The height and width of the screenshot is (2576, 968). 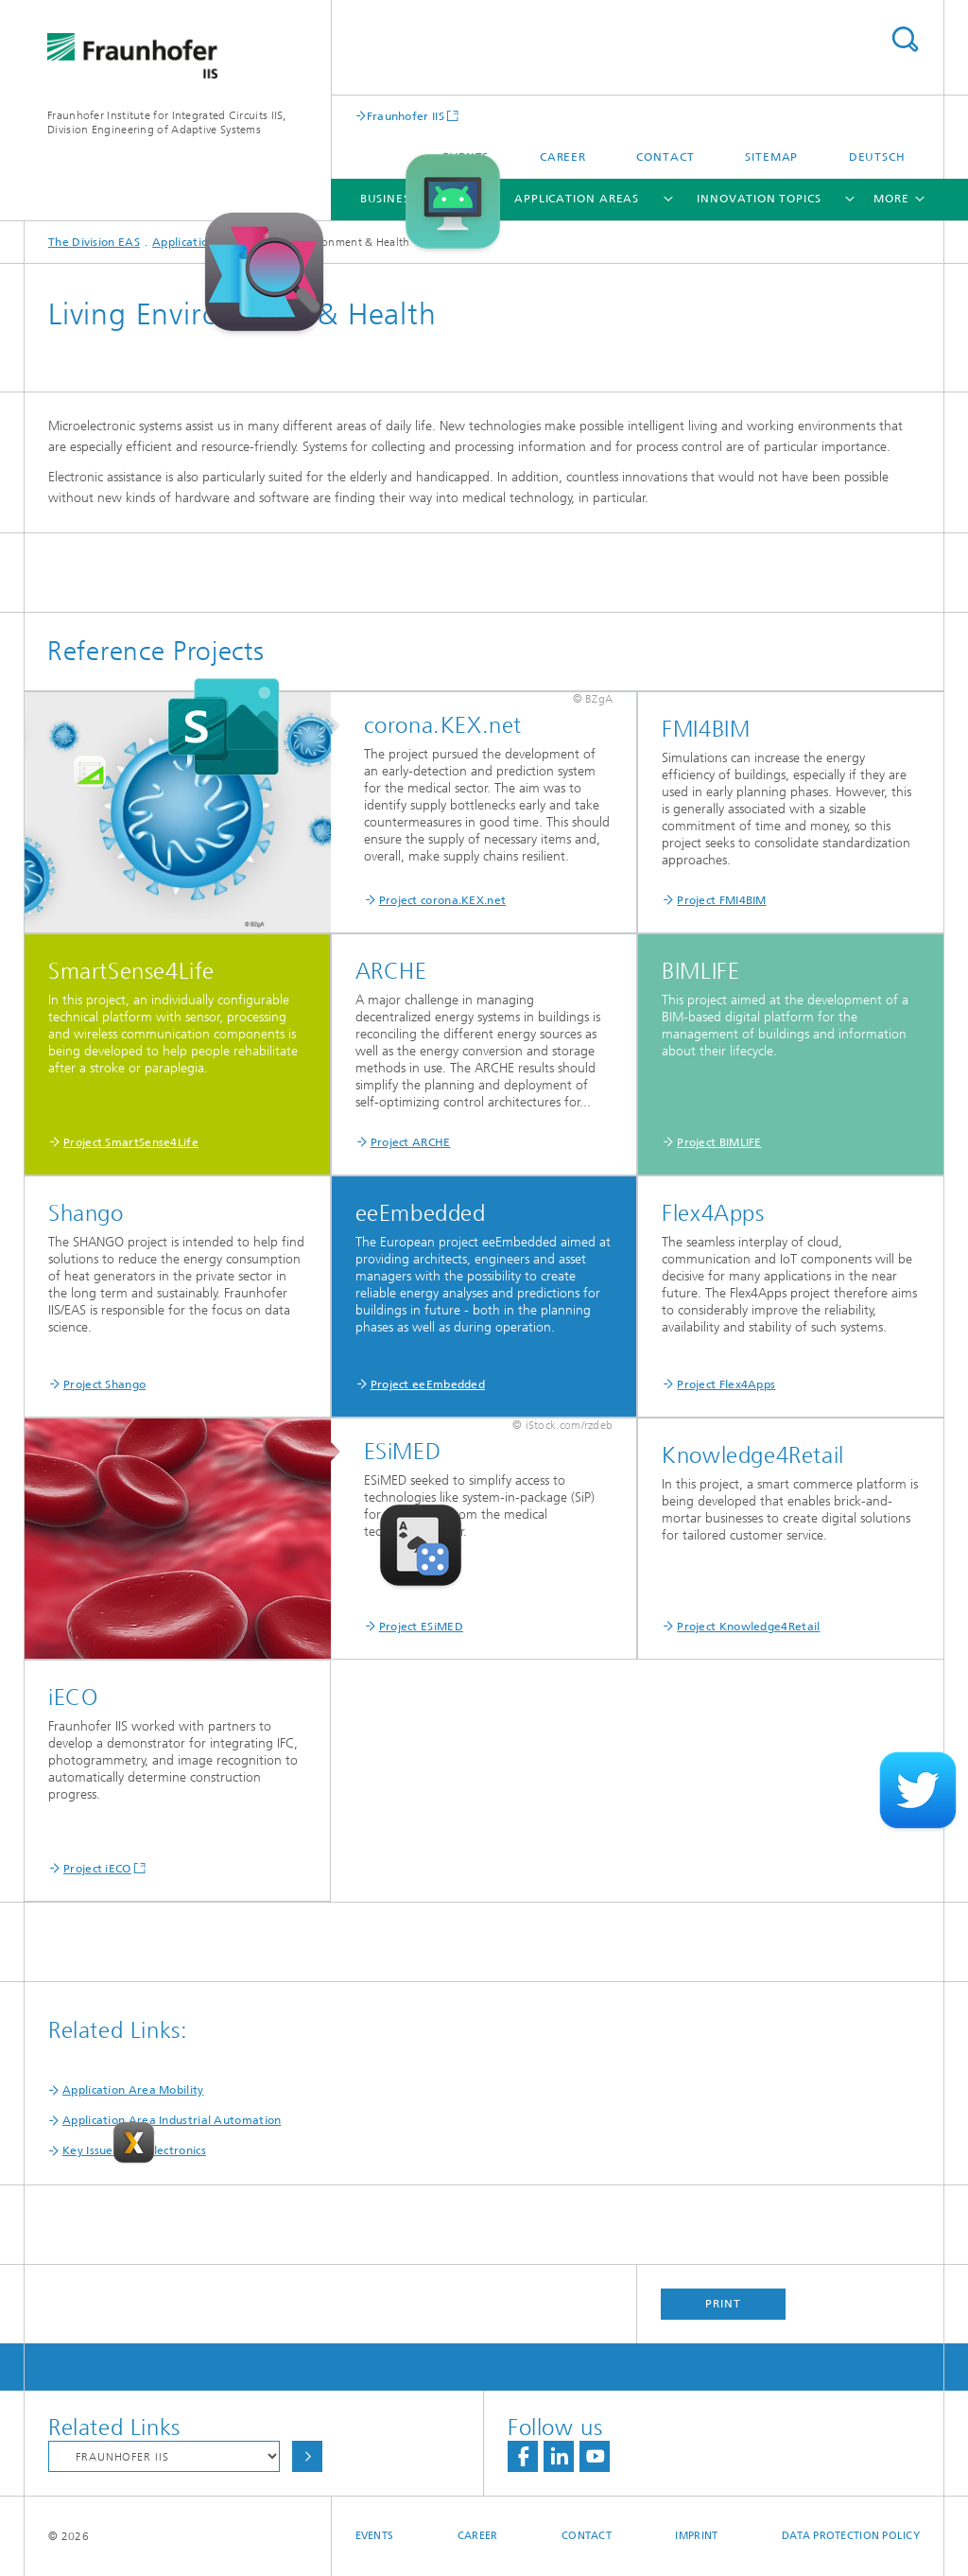 What do you see at coordinates (90, 772) in the screenshot?
I see `open glade interface designer` at bounding box center [90, 772].